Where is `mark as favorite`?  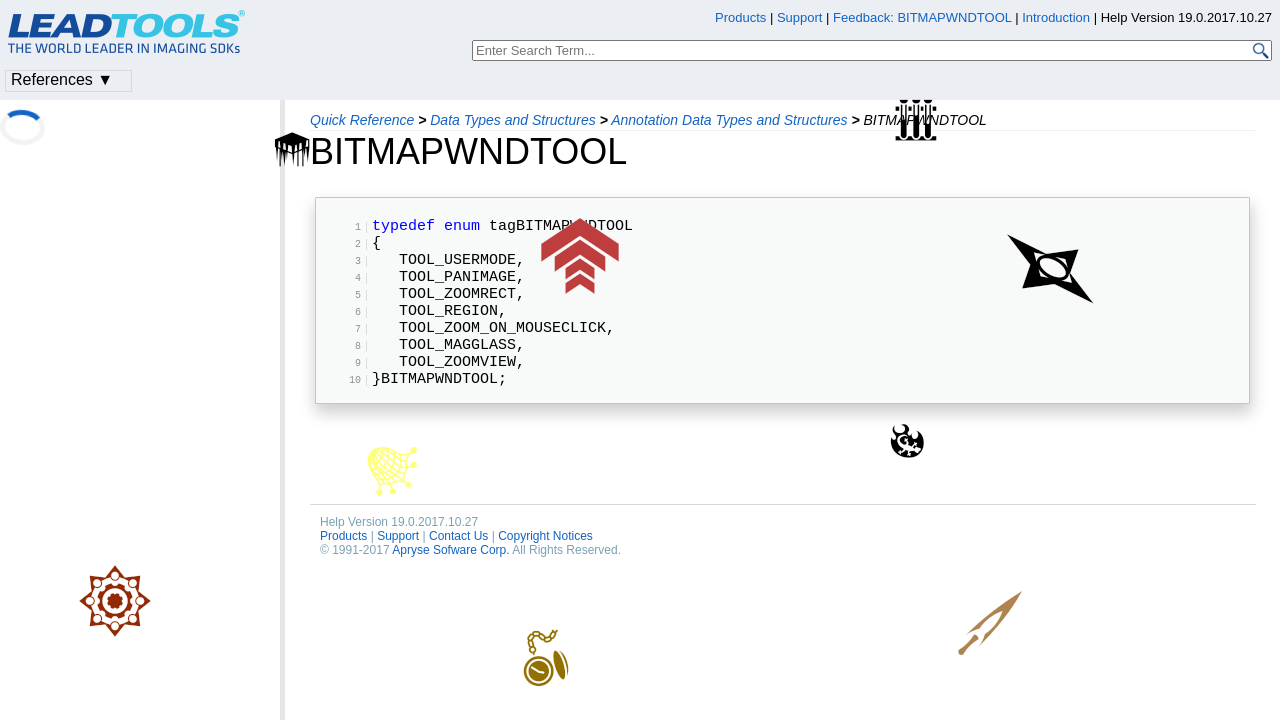 mark as favorite is located at coordinates (1050, 268).